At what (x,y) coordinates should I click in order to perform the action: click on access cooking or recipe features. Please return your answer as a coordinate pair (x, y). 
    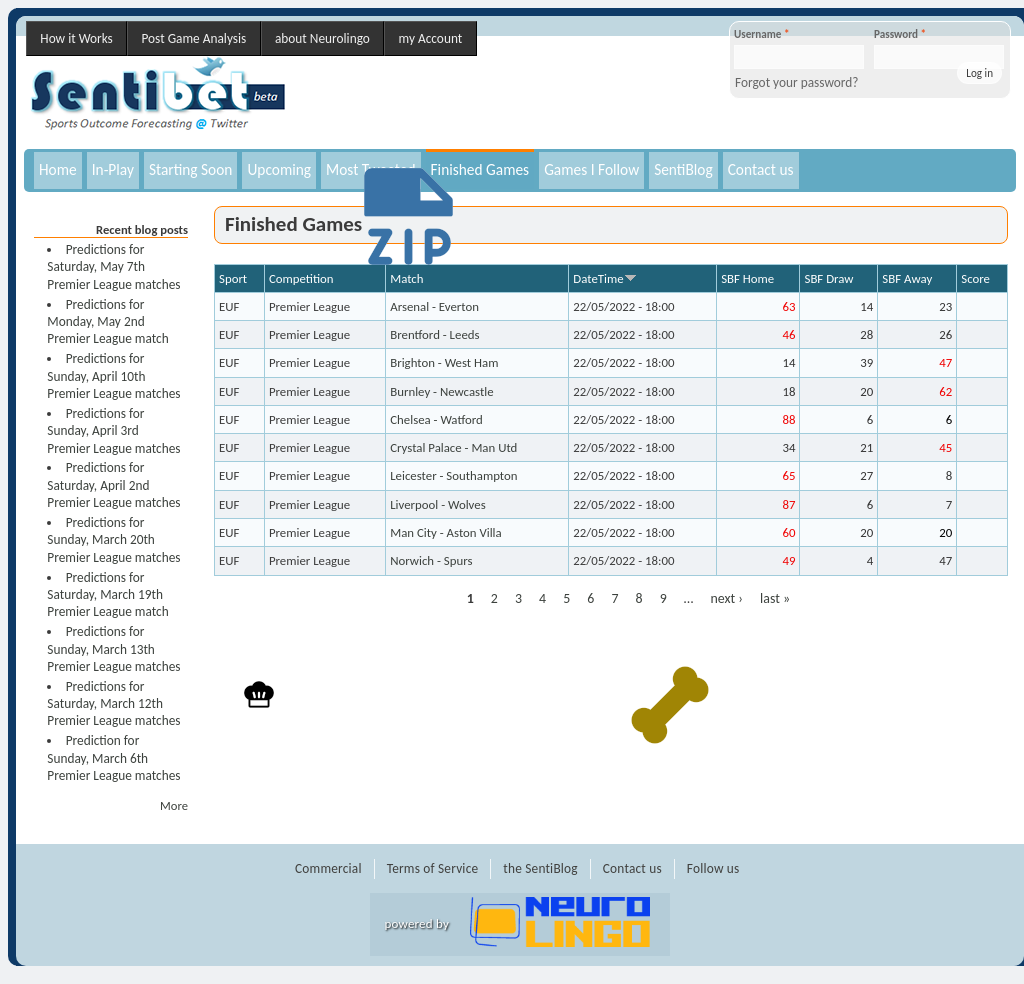
    Looking at the image, I should click on (259, 695).